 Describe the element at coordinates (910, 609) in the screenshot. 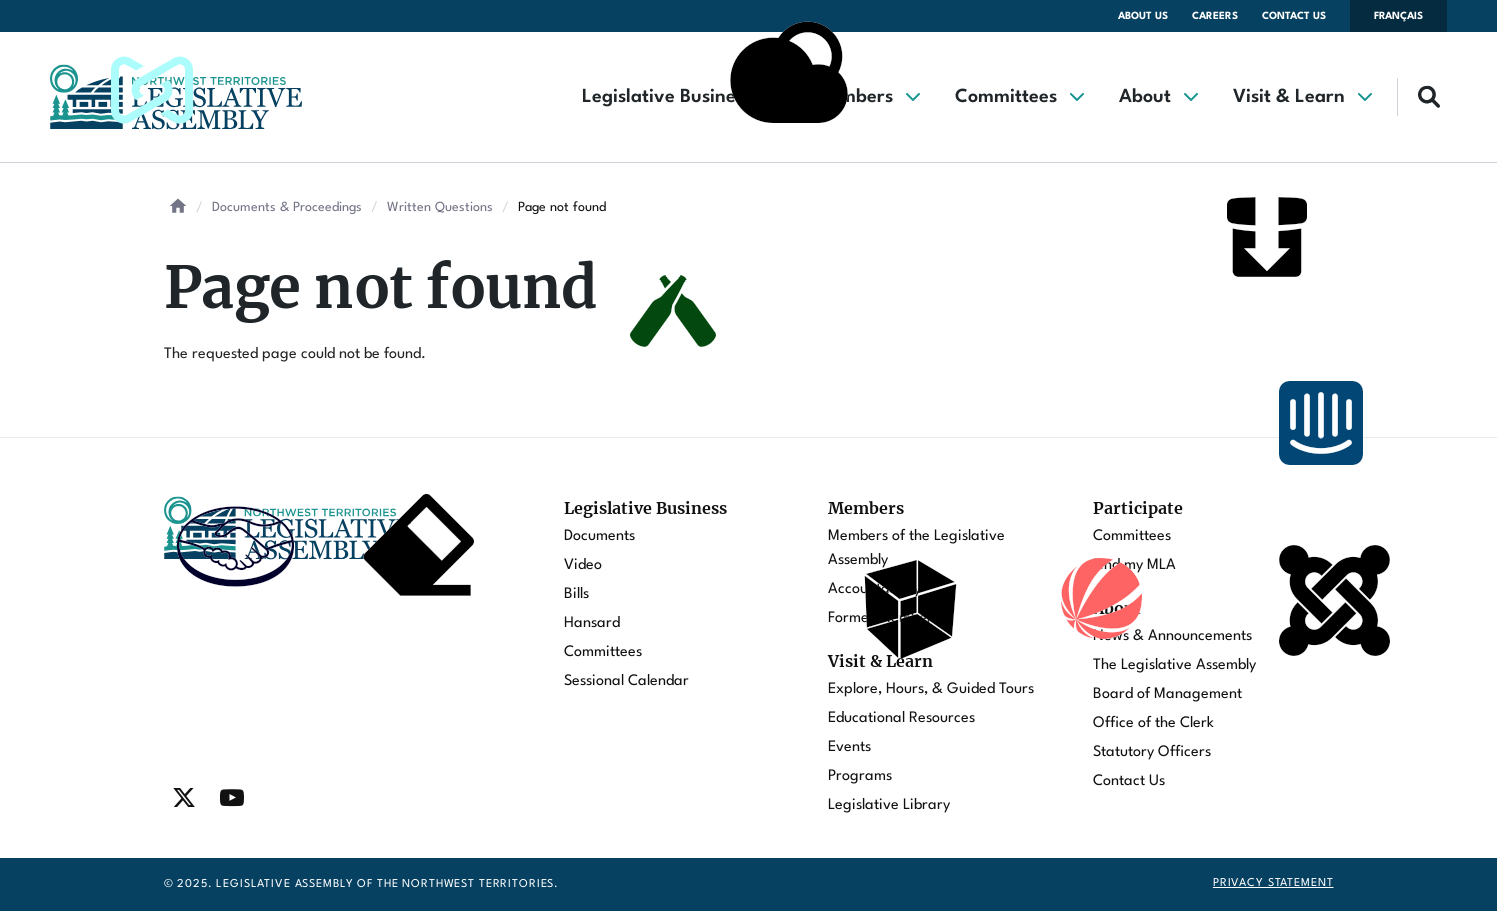

I see `gtk toolkit logo` at that location.